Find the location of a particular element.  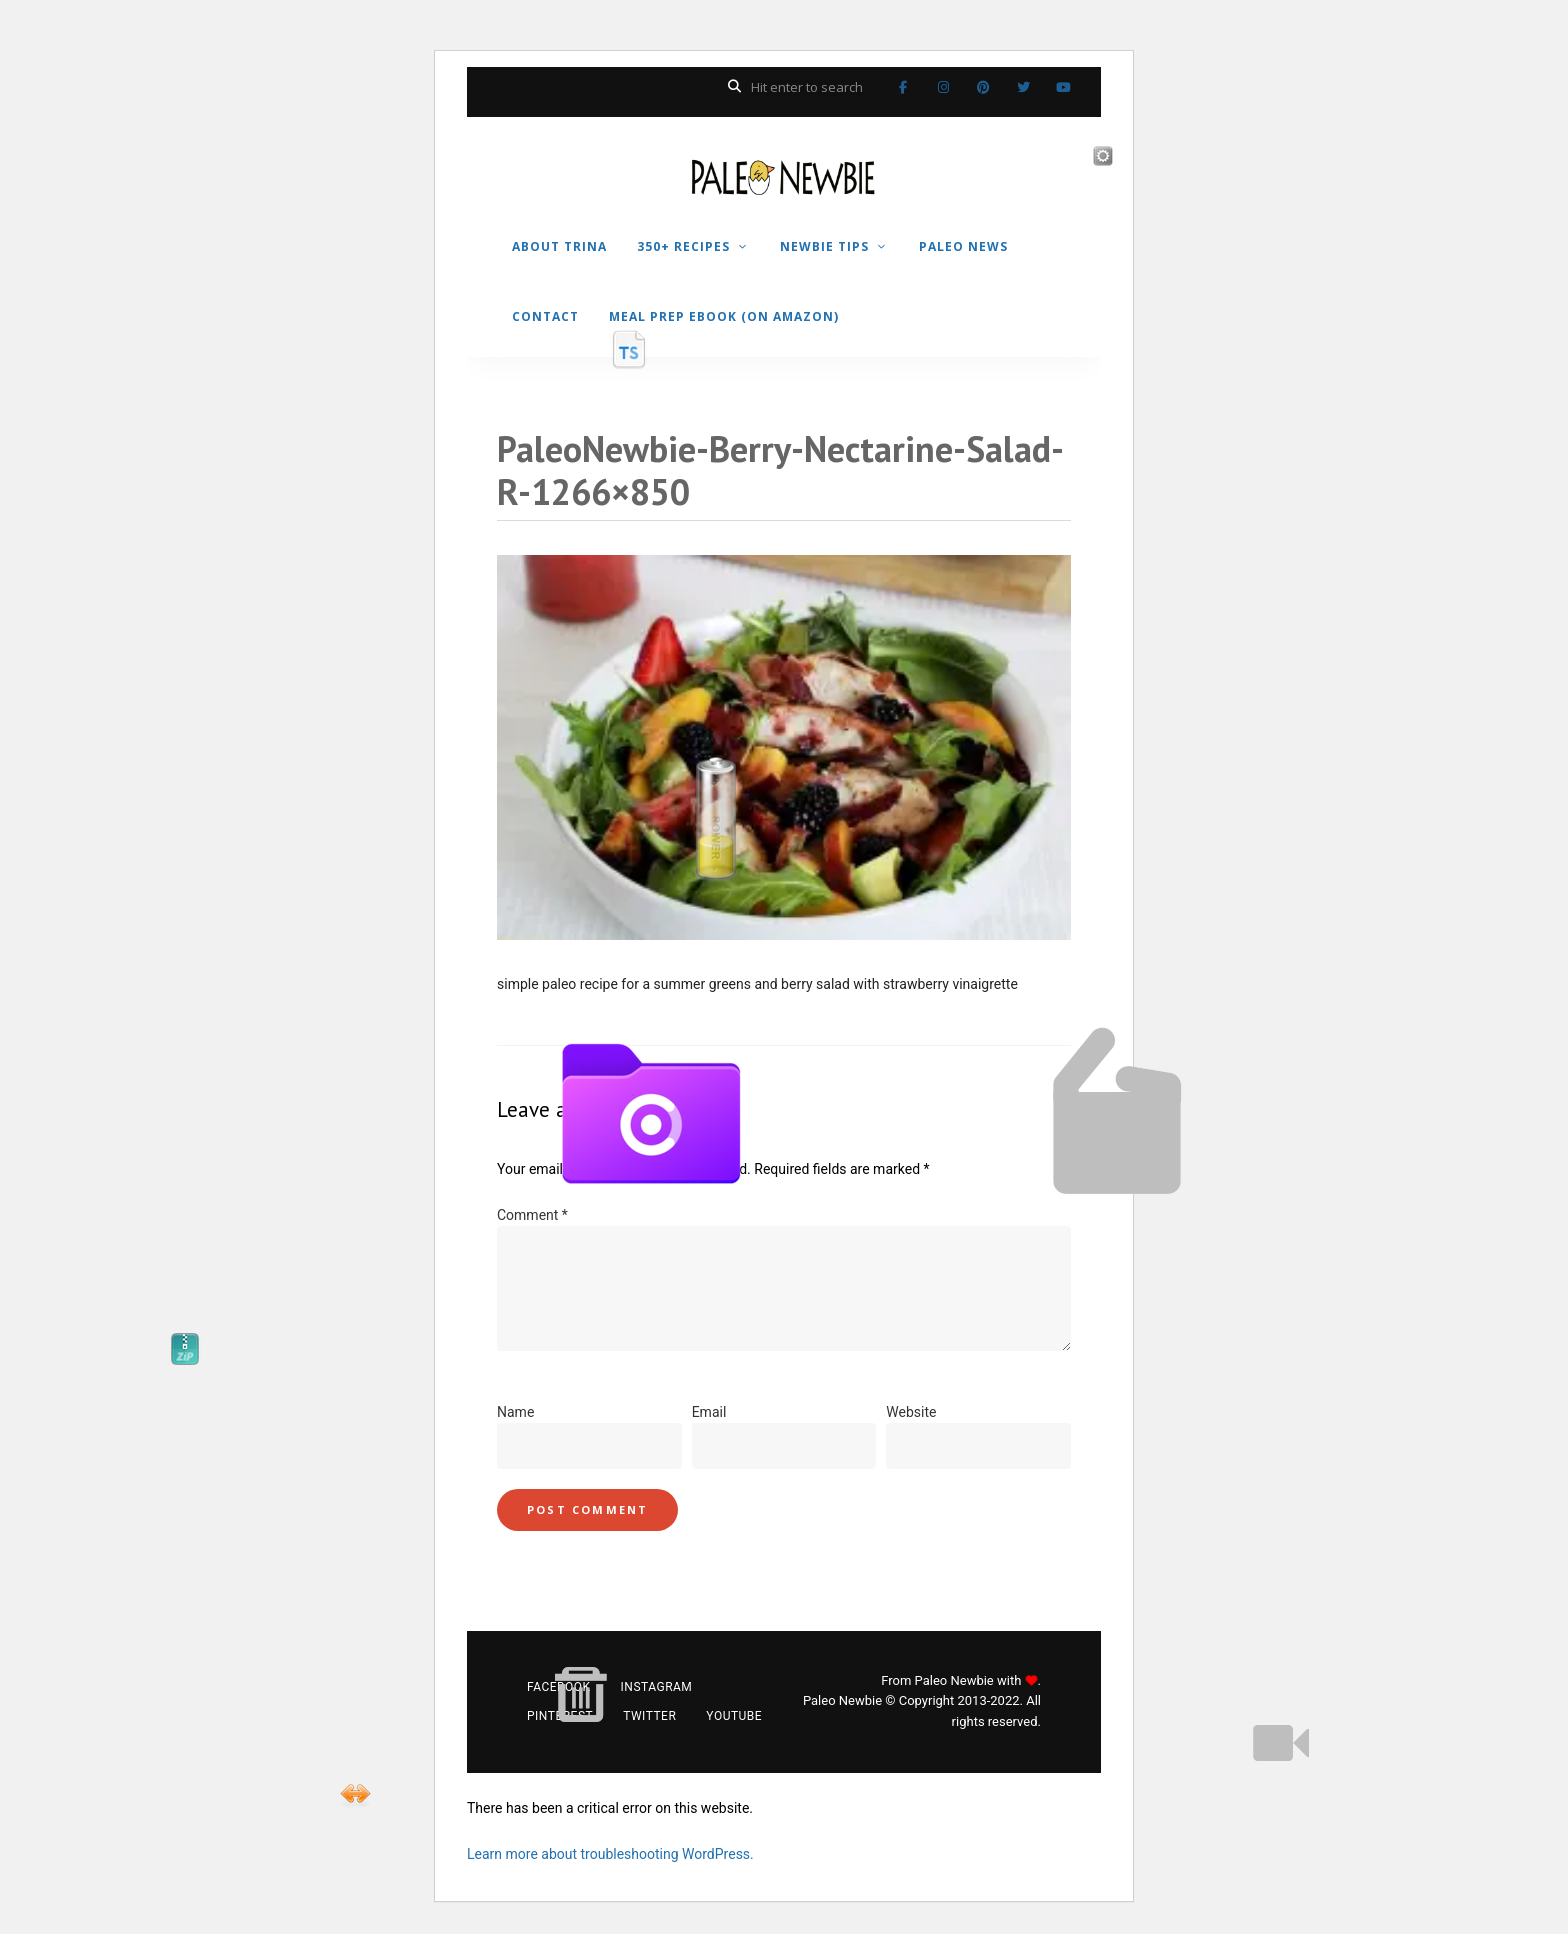

a typescript source code file is located at coordinates (629, 349).